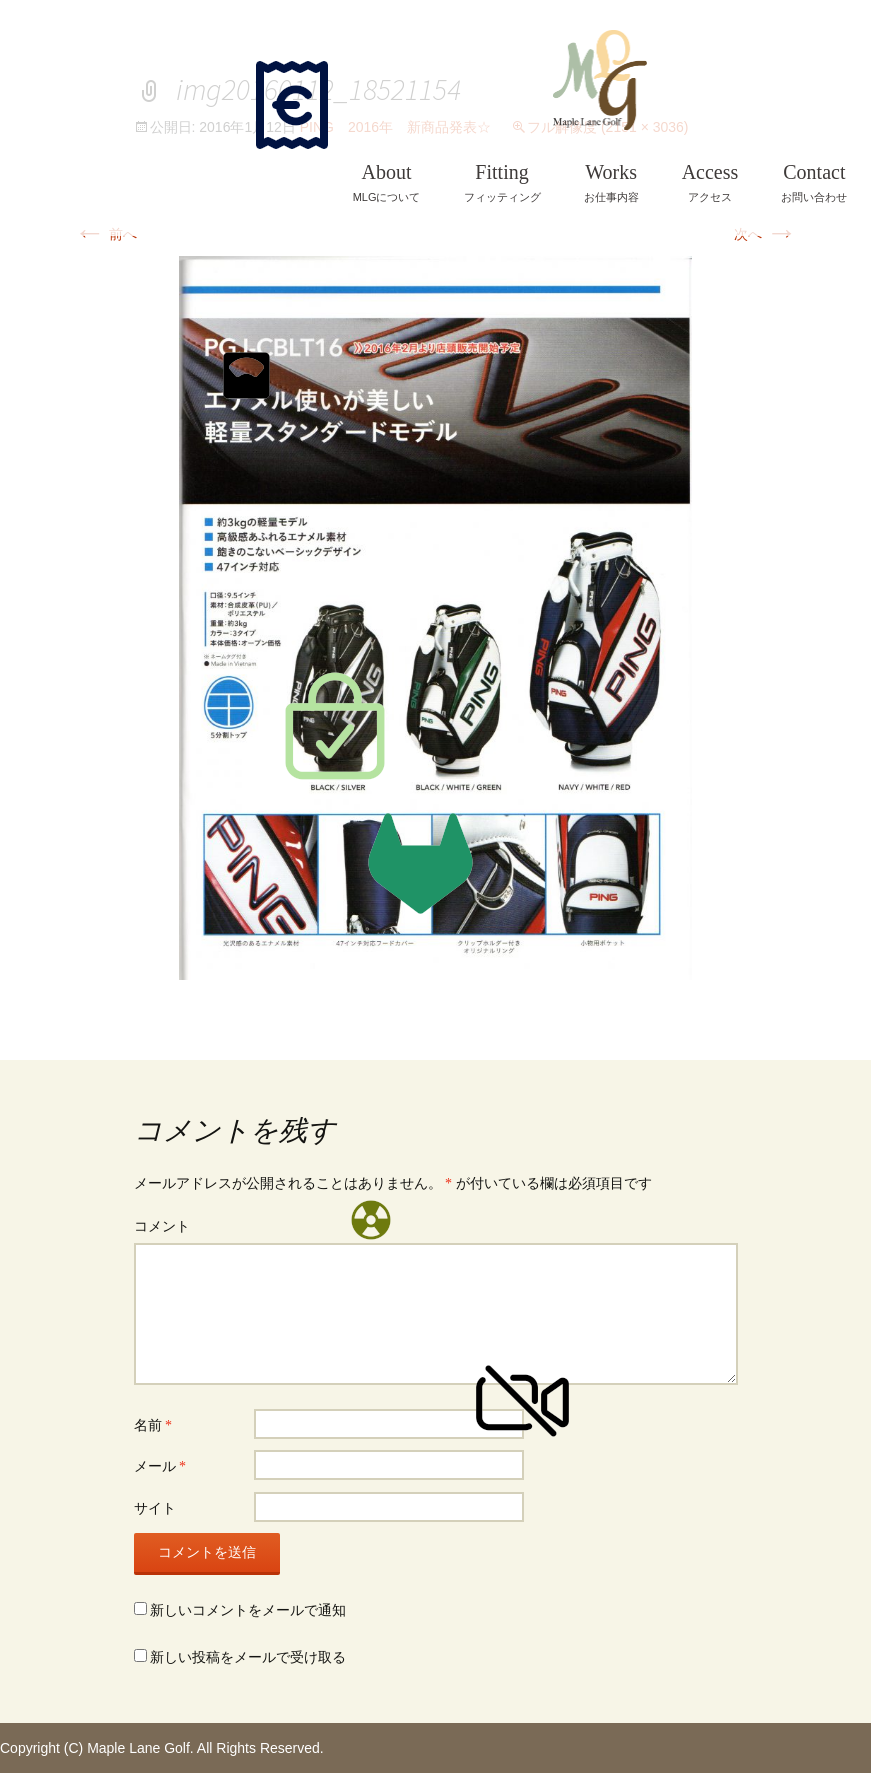  What do you see at coordinates (292, 105) in the screenshot?
I see `view euro transaction receipt` at bounding box center [292, 105].